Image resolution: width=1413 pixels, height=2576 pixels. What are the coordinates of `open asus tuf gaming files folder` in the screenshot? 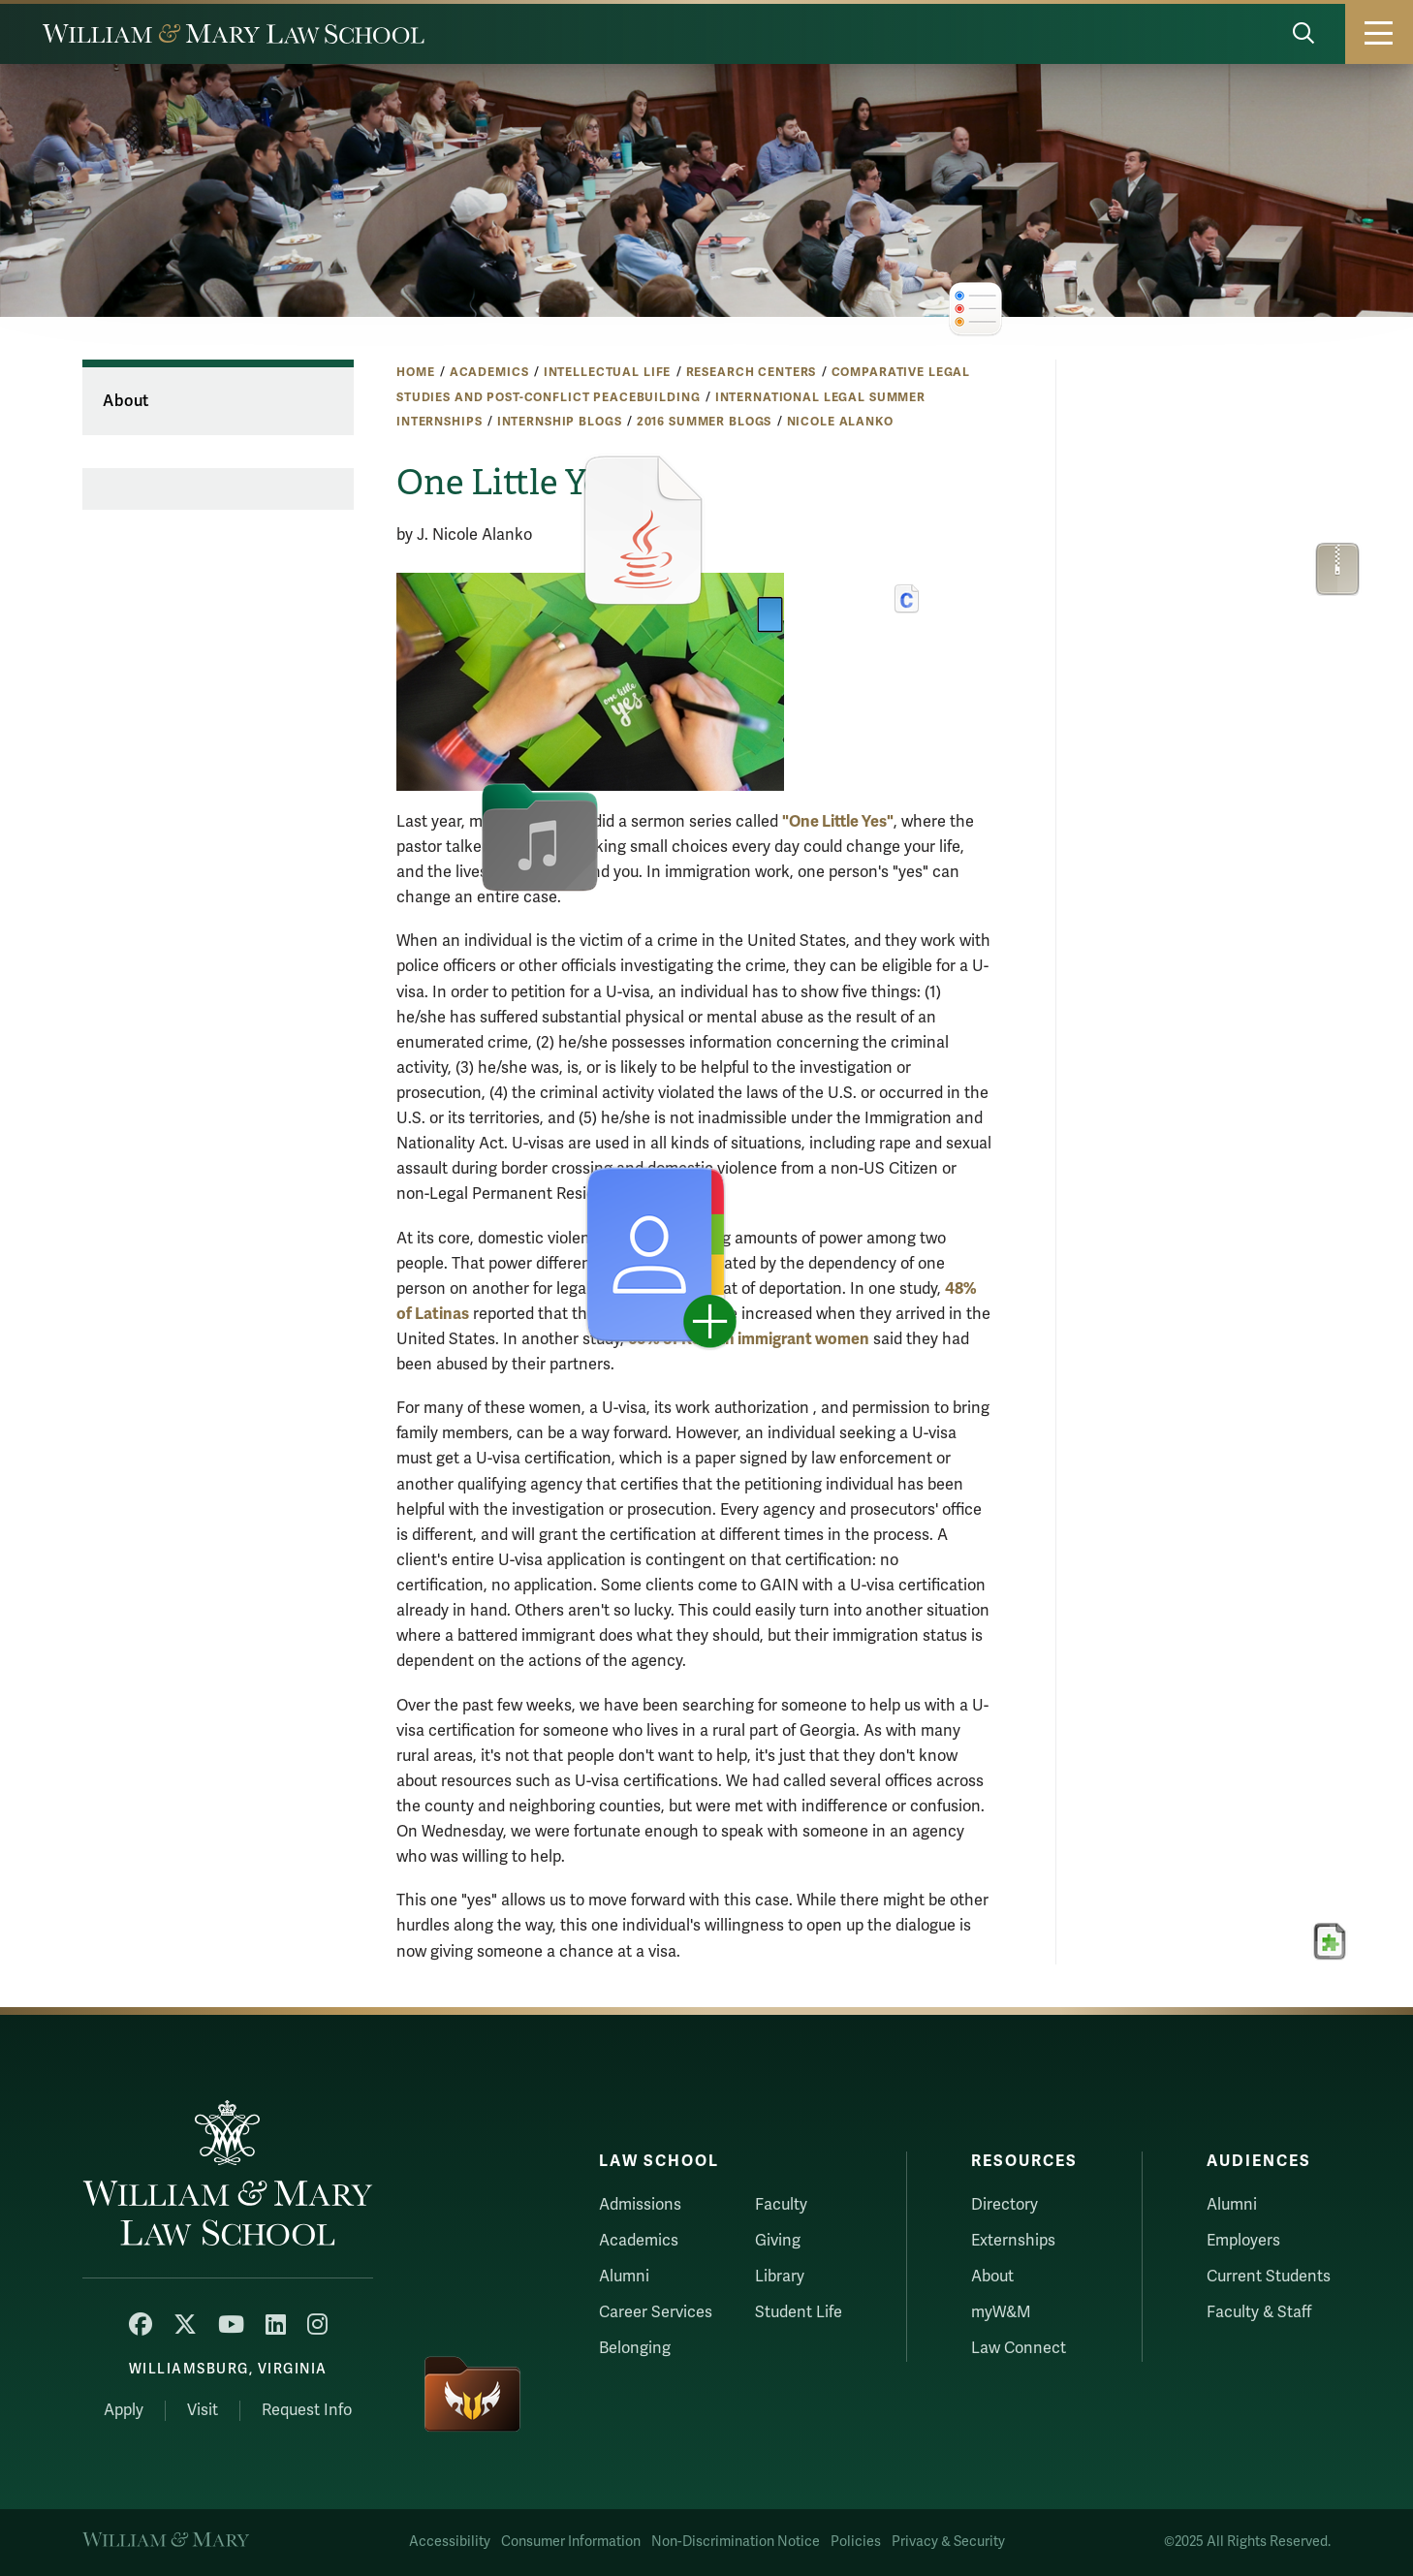 It's located at (472, 2397).